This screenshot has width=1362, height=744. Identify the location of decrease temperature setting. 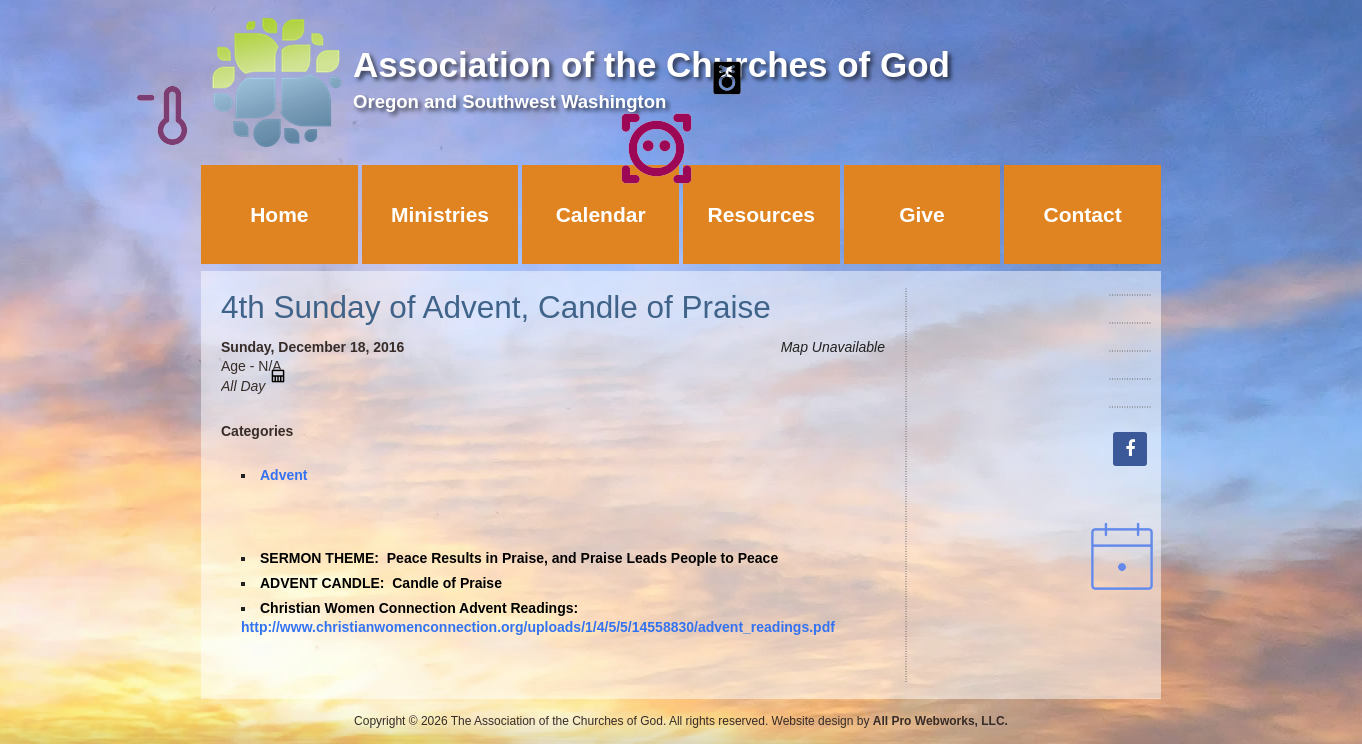
(166, 115).